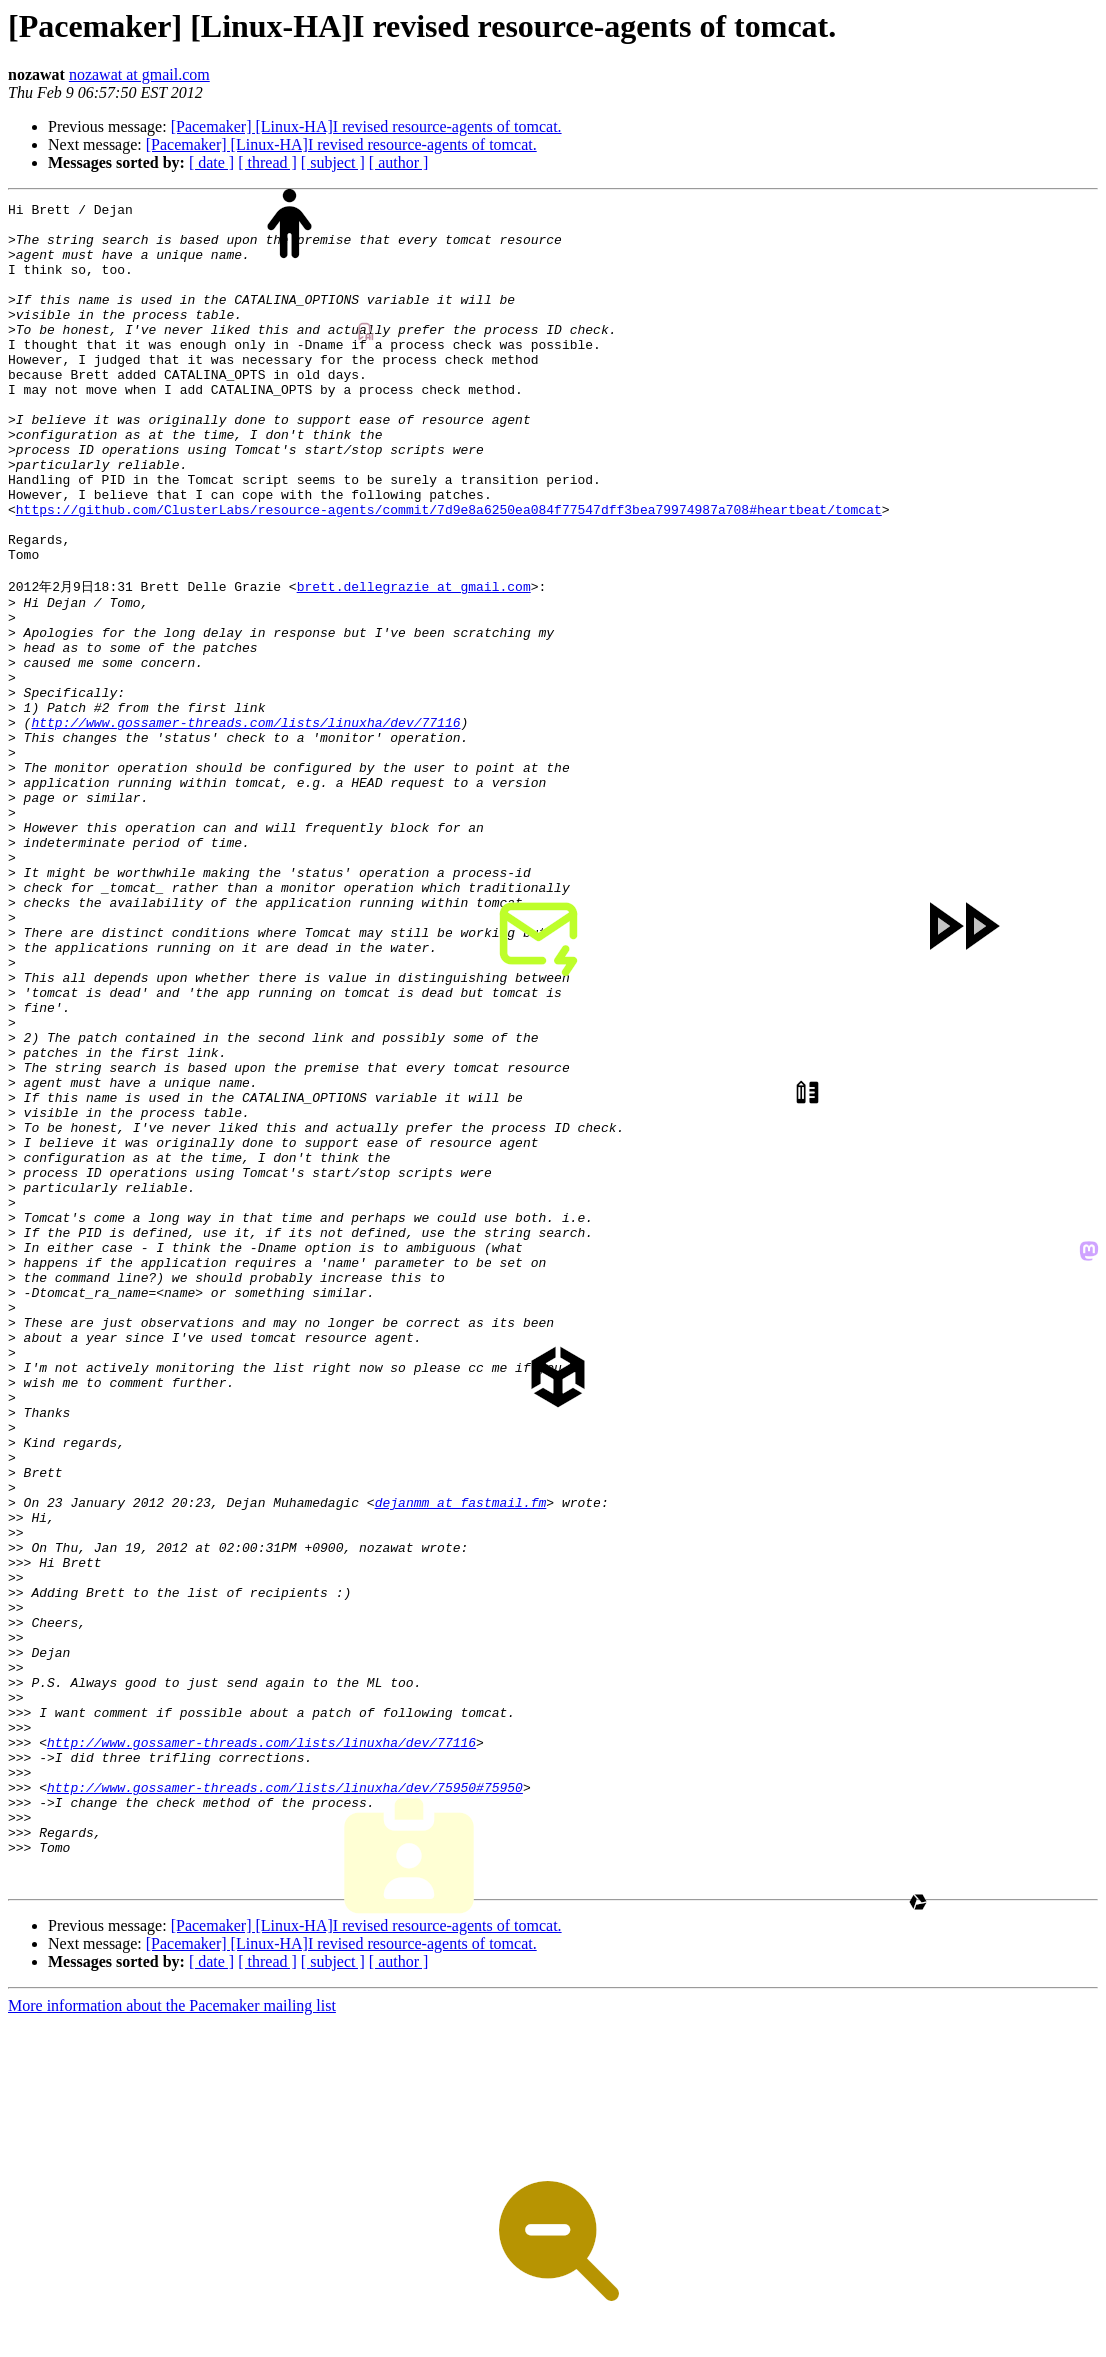 Image resolution: width=1106 pixels, height=2357 pixels. Describe the element at coordinates (289, 223) in the screenshot. I see `view your profile` at that location.